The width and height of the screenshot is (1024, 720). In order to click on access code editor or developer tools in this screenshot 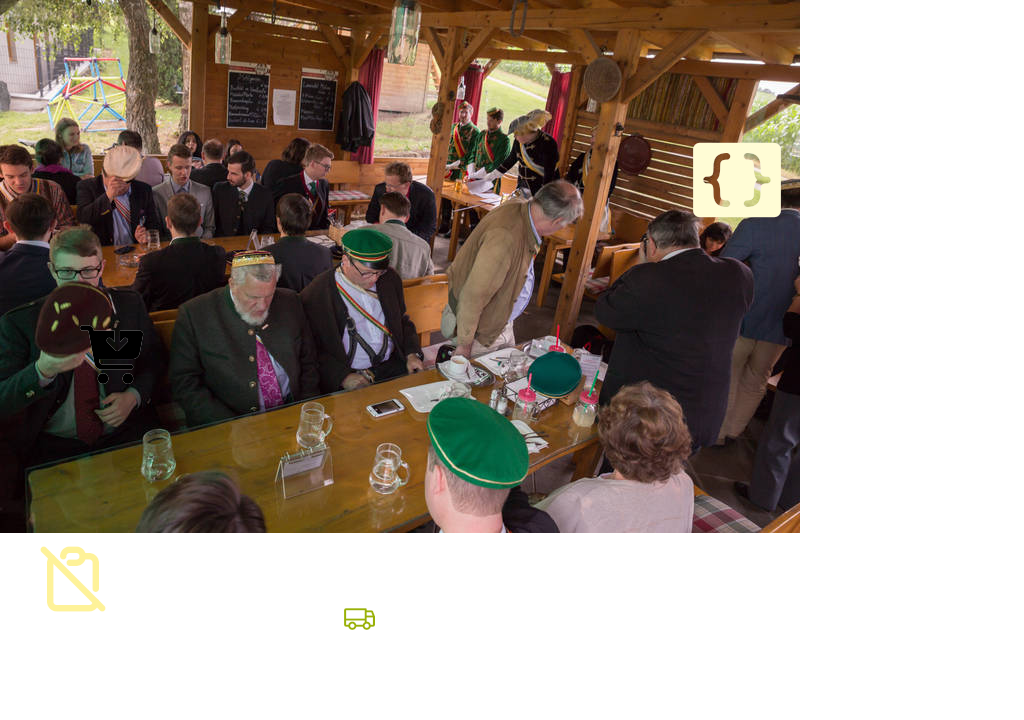, I will do `click(737, 180)`.